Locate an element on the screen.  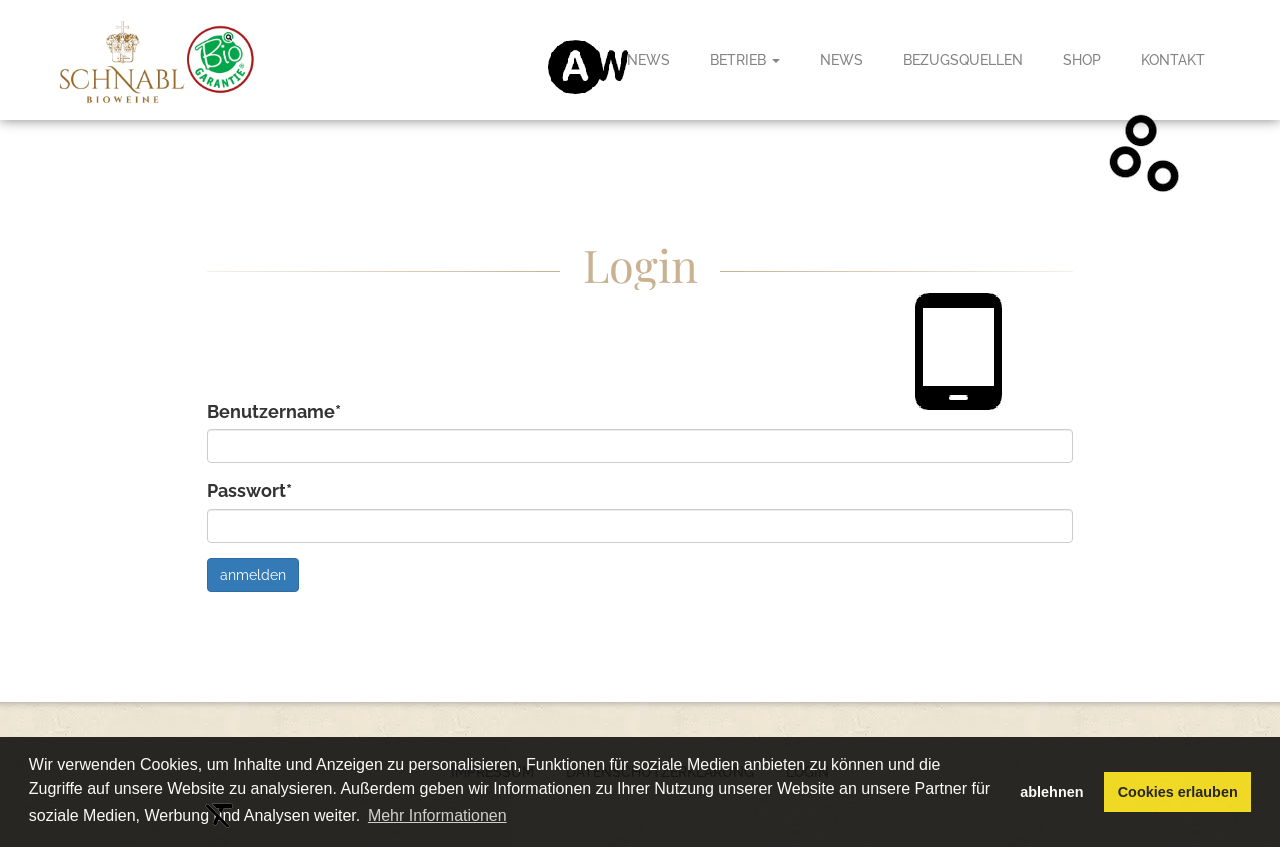
view data as a scatter plot chart is located at coordinates (1145, 154).